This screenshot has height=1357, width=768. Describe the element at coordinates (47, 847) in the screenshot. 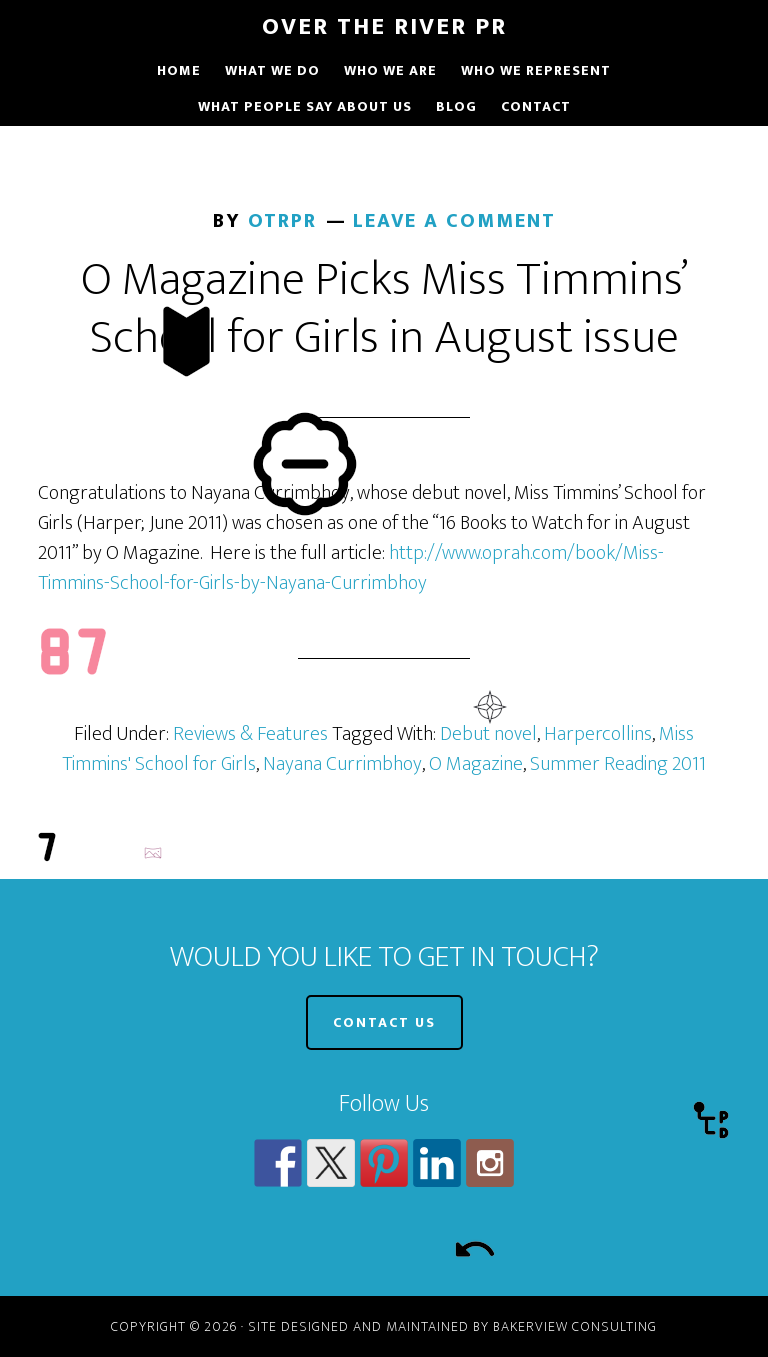

I see `indicates item number 7 in a list or sequence` at that location.